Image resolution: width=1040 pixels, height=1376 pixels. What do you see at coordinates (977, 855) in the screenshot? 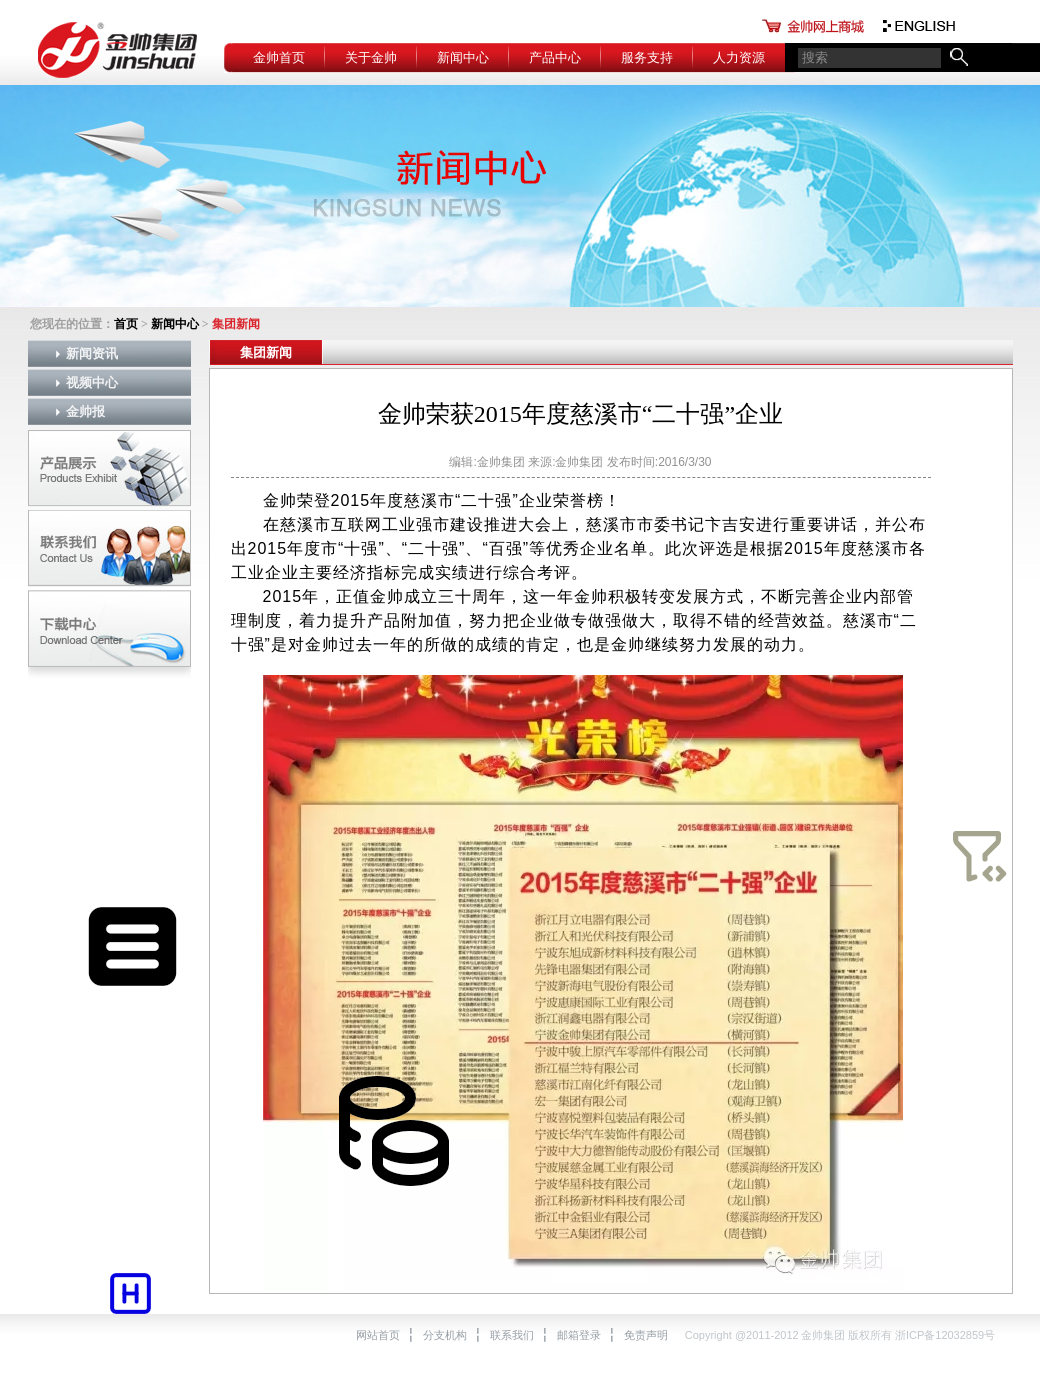
I see `filter results using code or custom query` at bounding box center [977, 855].